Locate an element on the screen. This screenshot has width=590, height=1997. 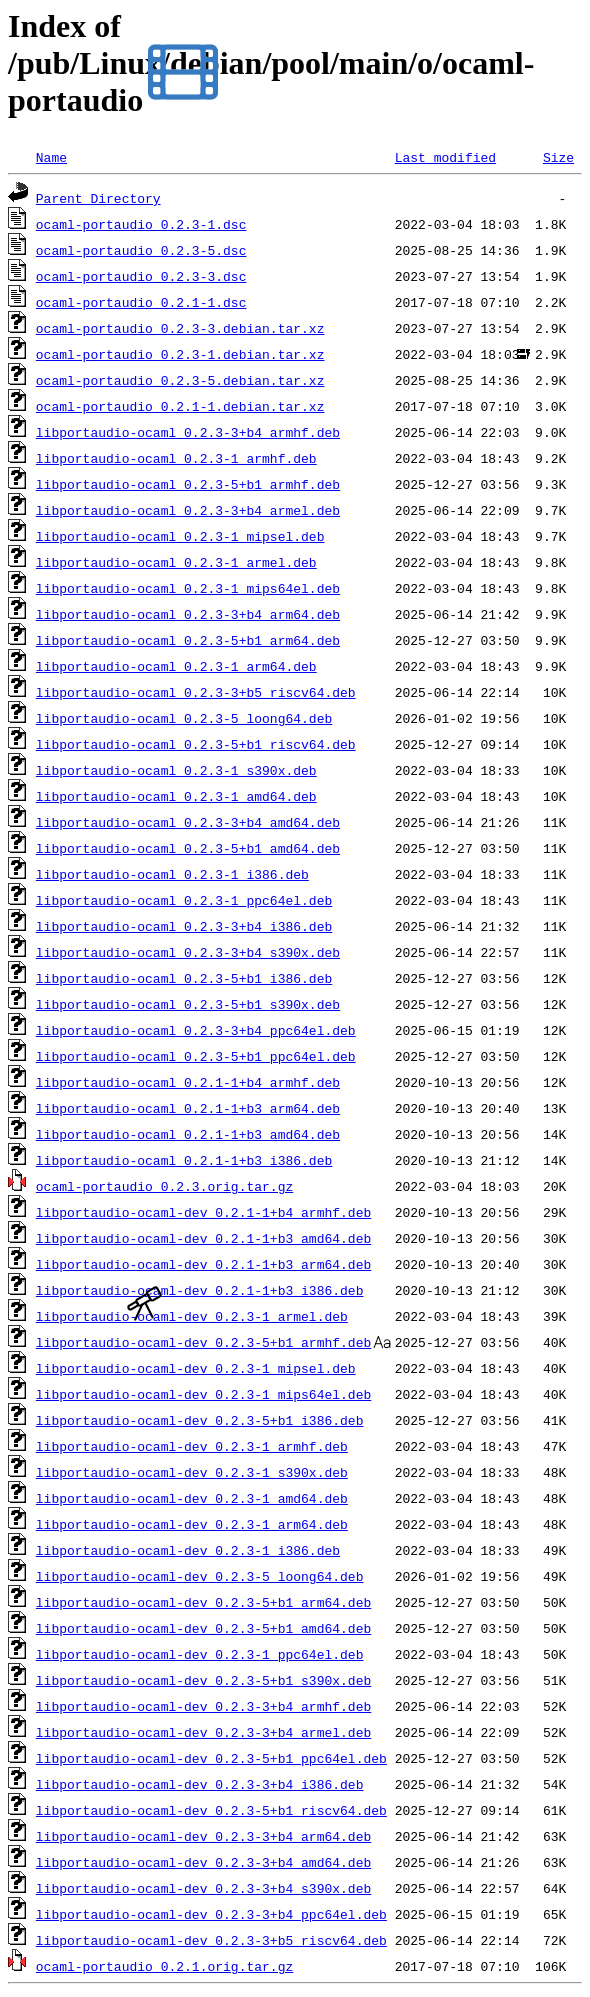
explore or discover new content is located at coordinates (144, 1303).